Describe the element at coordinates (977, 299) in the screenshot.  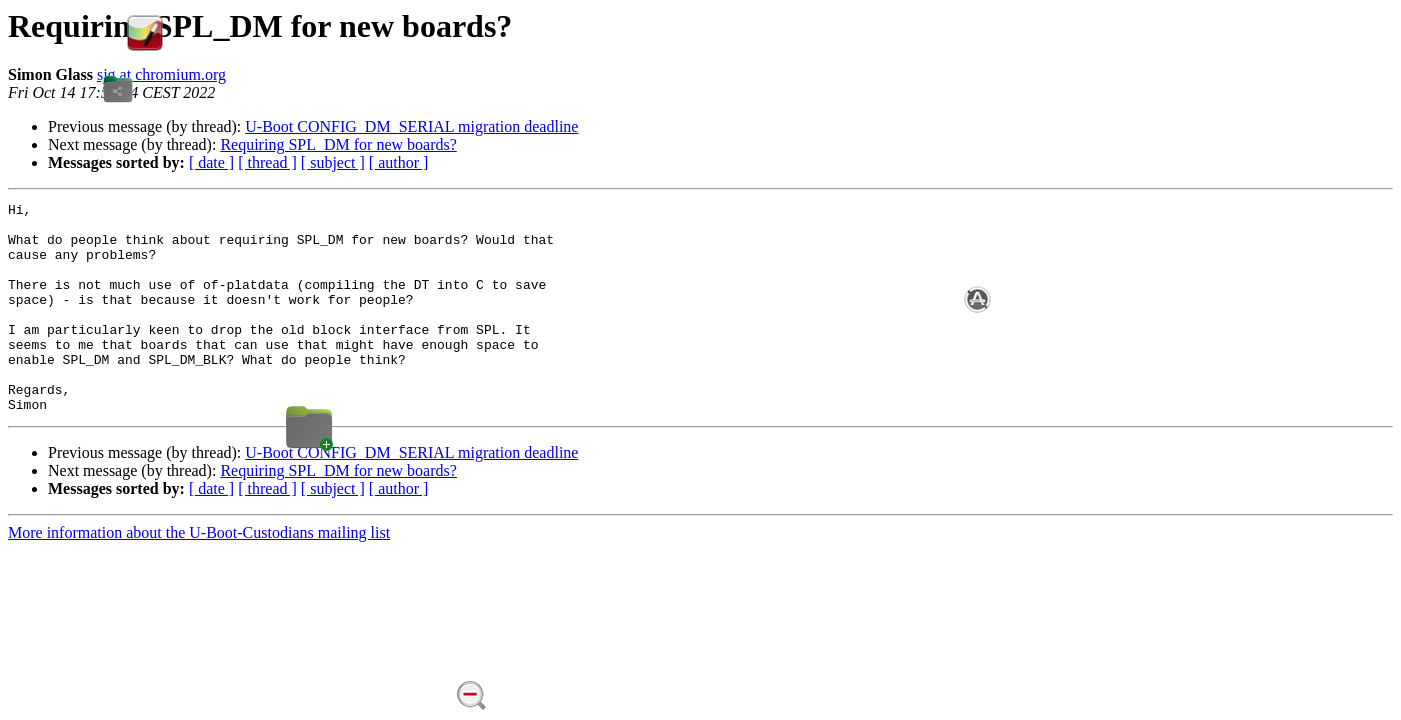
I see `check for available software updates` at that location.